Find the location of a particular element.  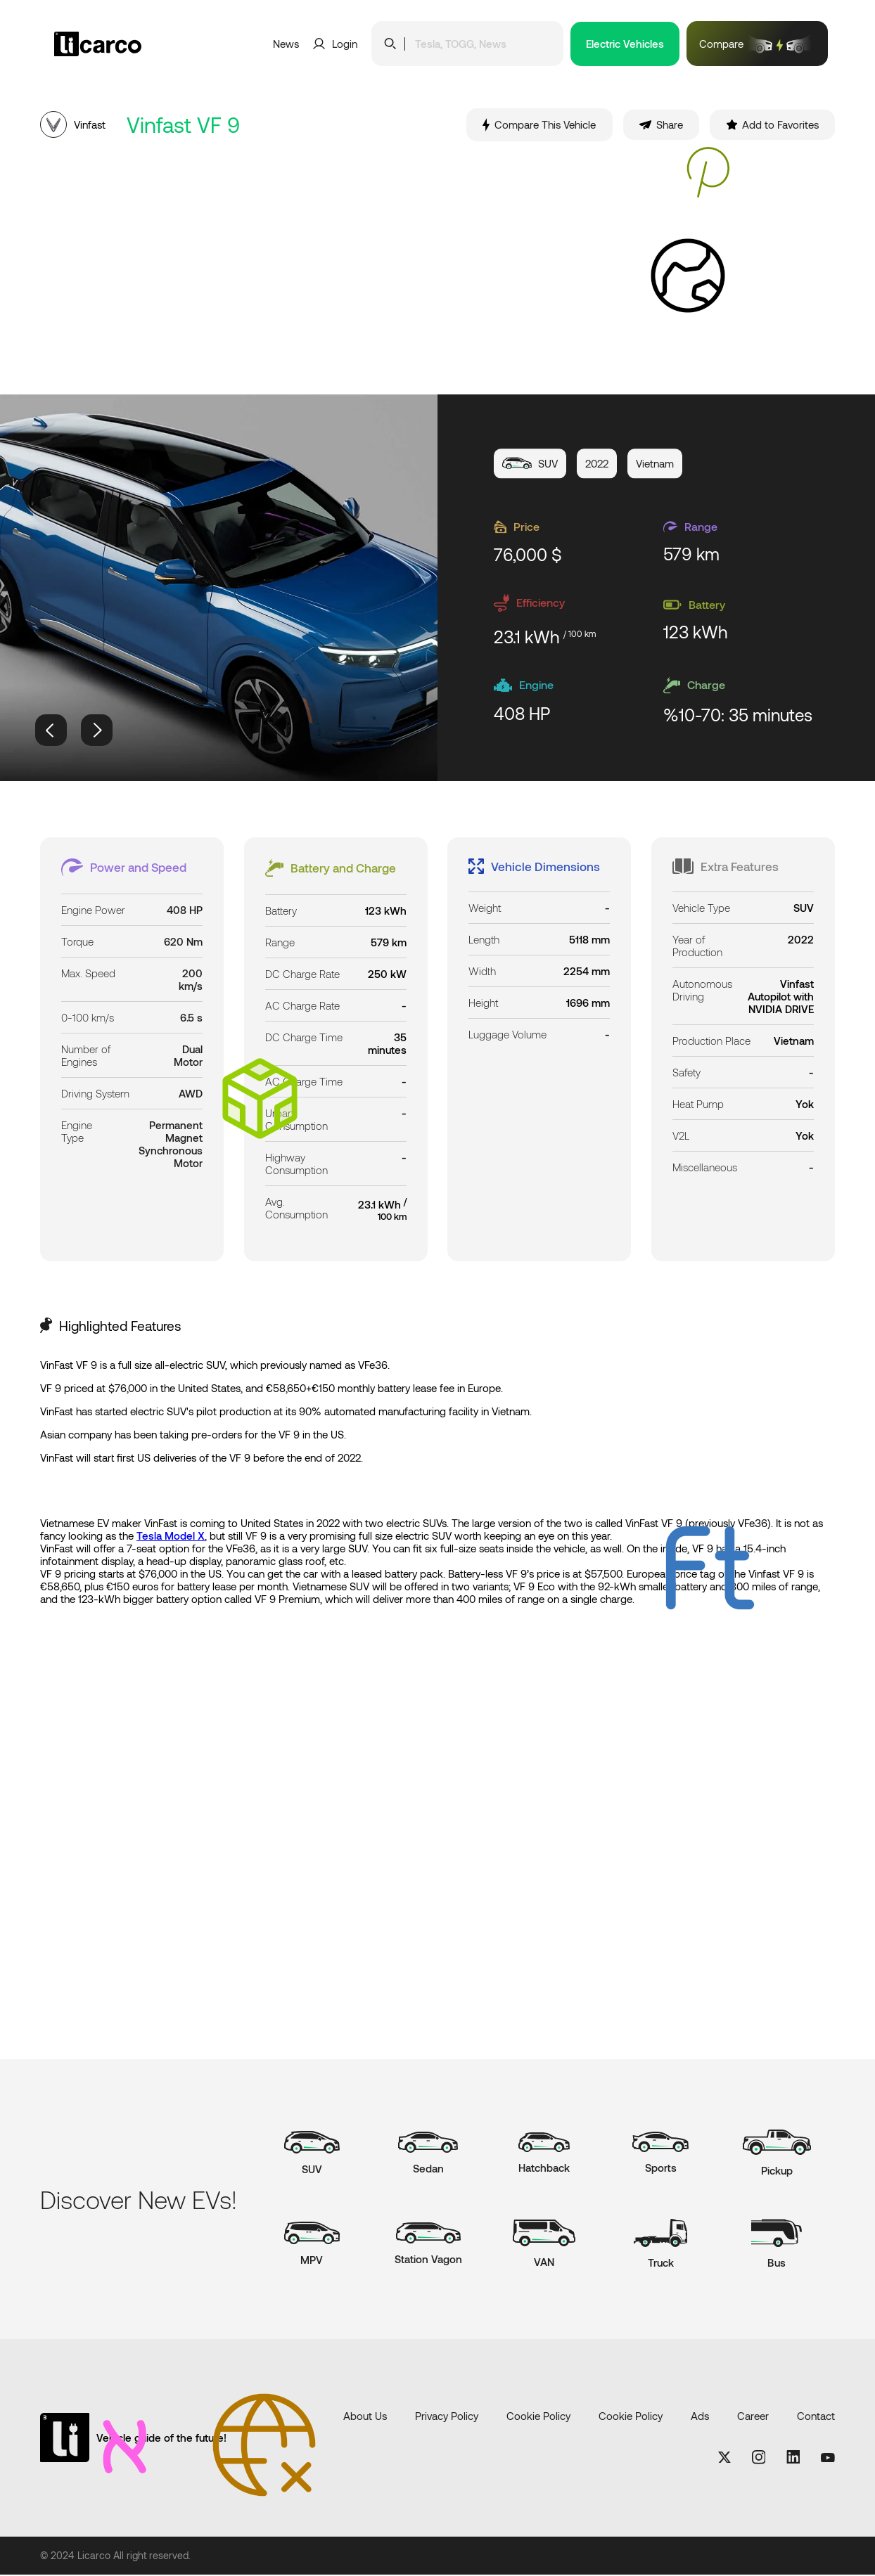

open codesandbox development environment is located at coordinates (260, 1098).